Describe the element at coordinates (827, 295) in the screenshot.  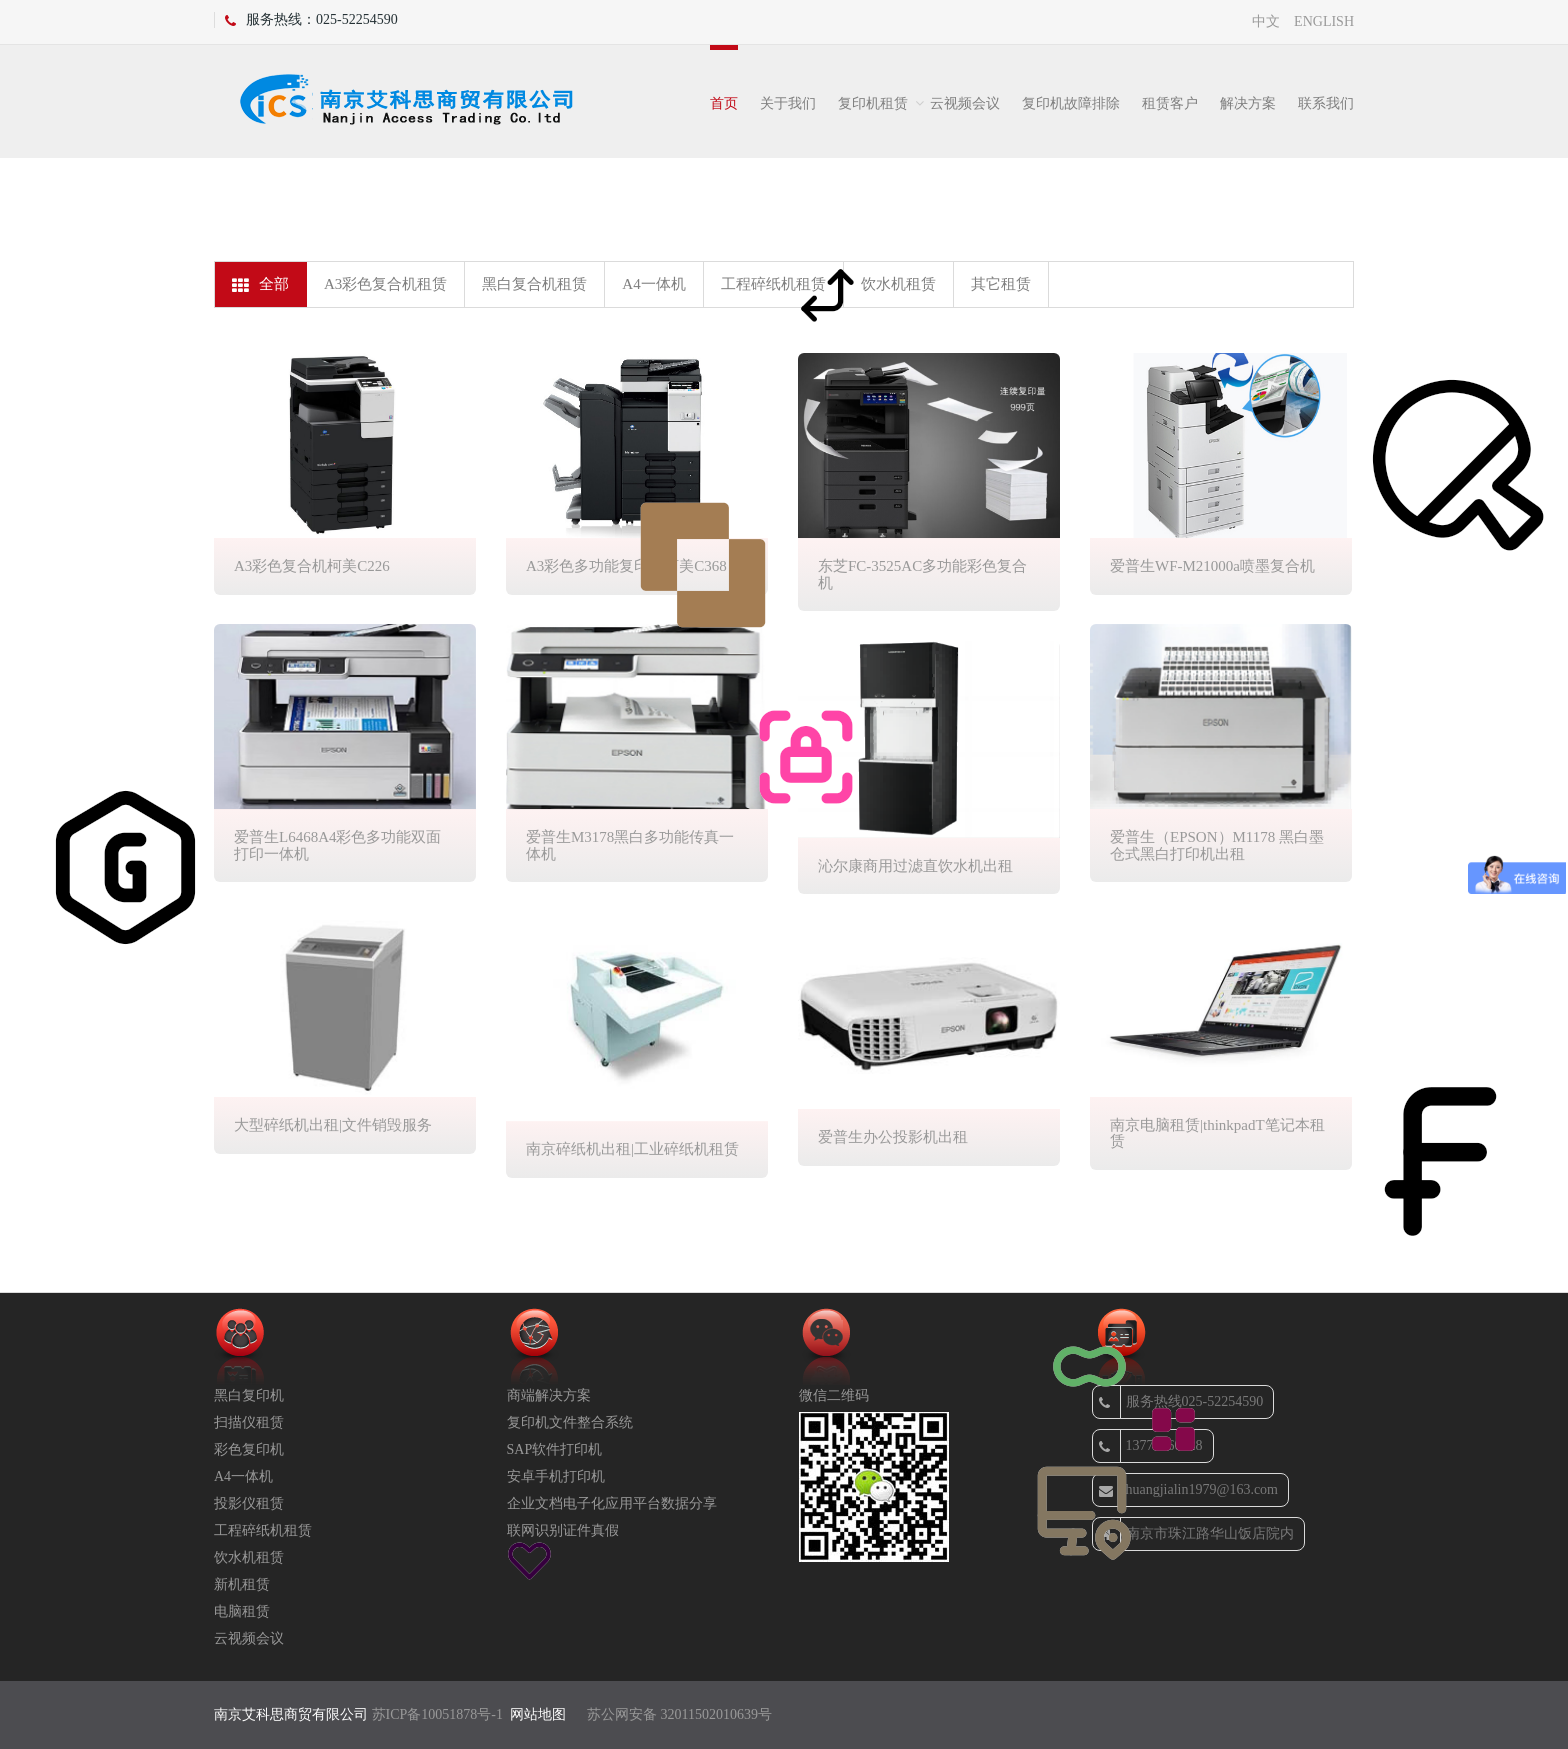
I see `move content to upper left corner` at that location.